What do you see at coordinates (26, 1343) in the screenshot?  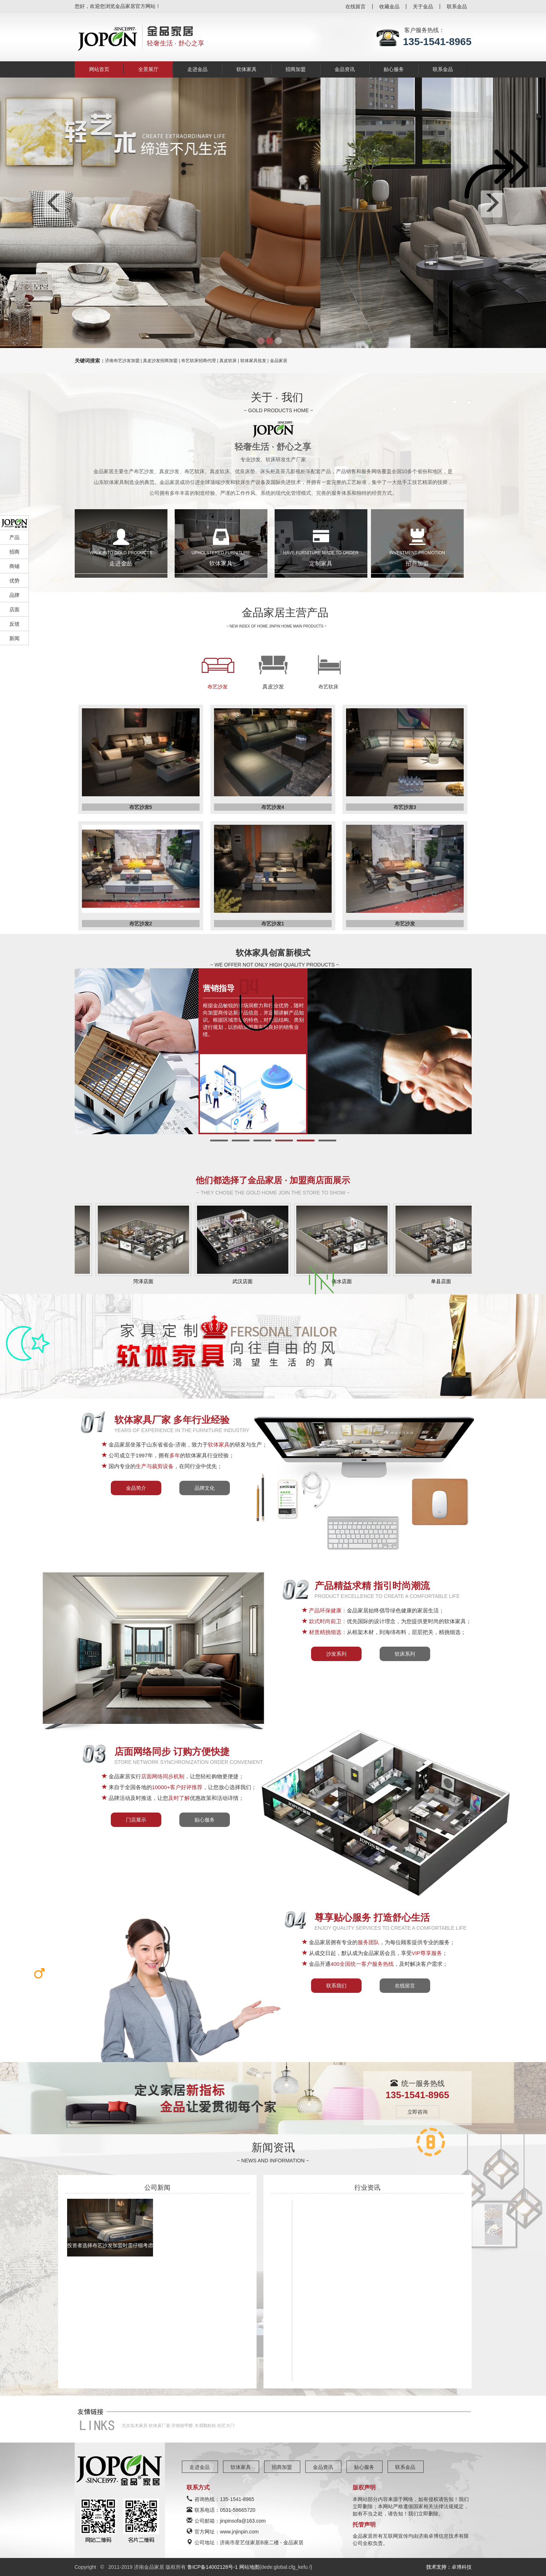 I see `indicates islamic religious content or settings` at bounding box center [26, 1343].